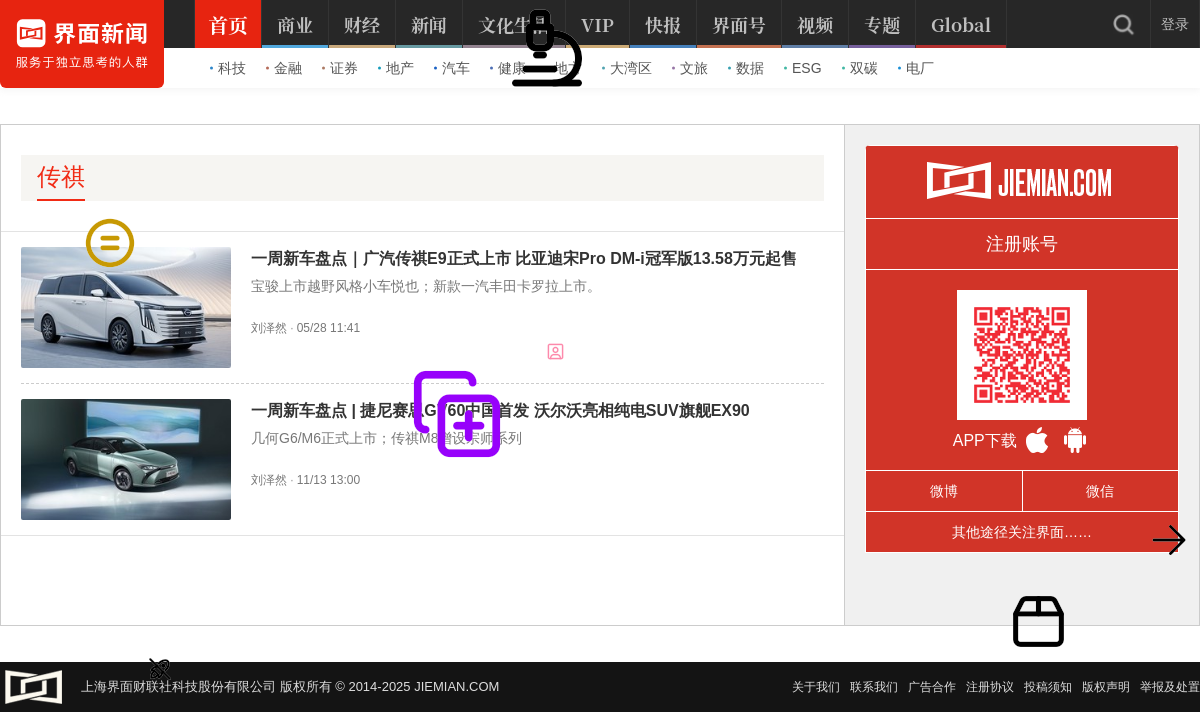  What do you see at coordinates (547, 48) in the screenshot?
I see `access scientific or research tools` at bounding box center [547, 48].